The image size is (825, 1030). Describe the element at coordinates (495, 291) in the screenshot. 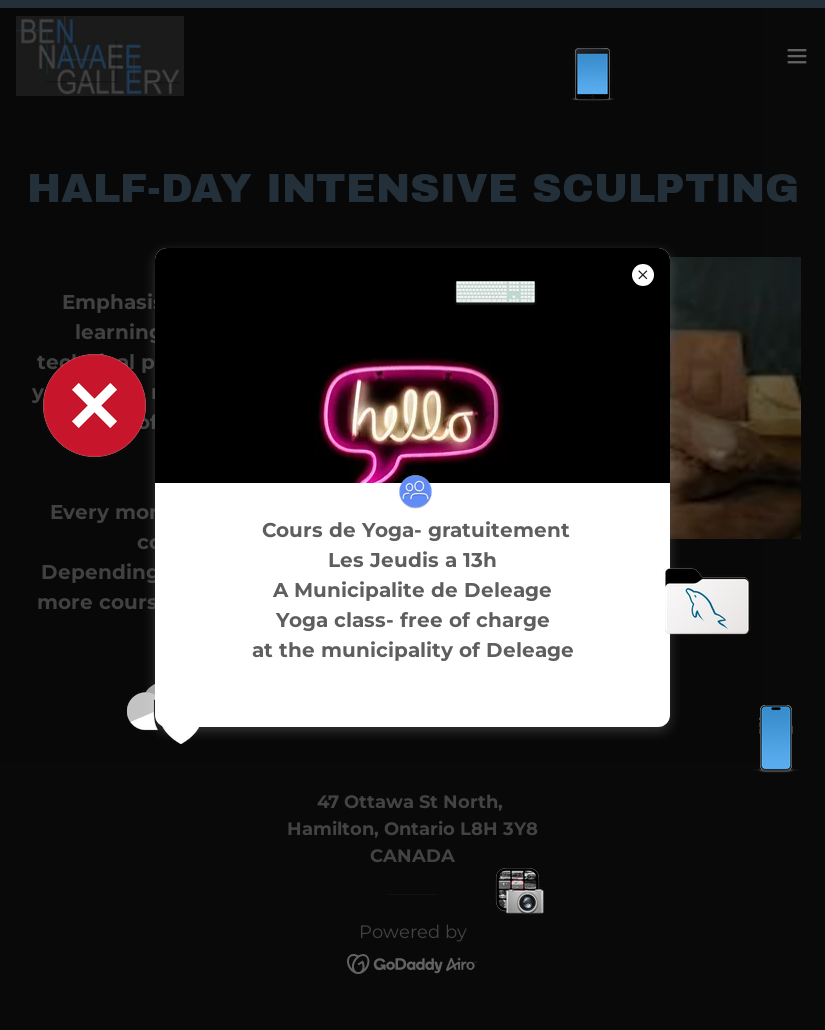

I see `indicates a bluetooth keyboard is connected` at that location.